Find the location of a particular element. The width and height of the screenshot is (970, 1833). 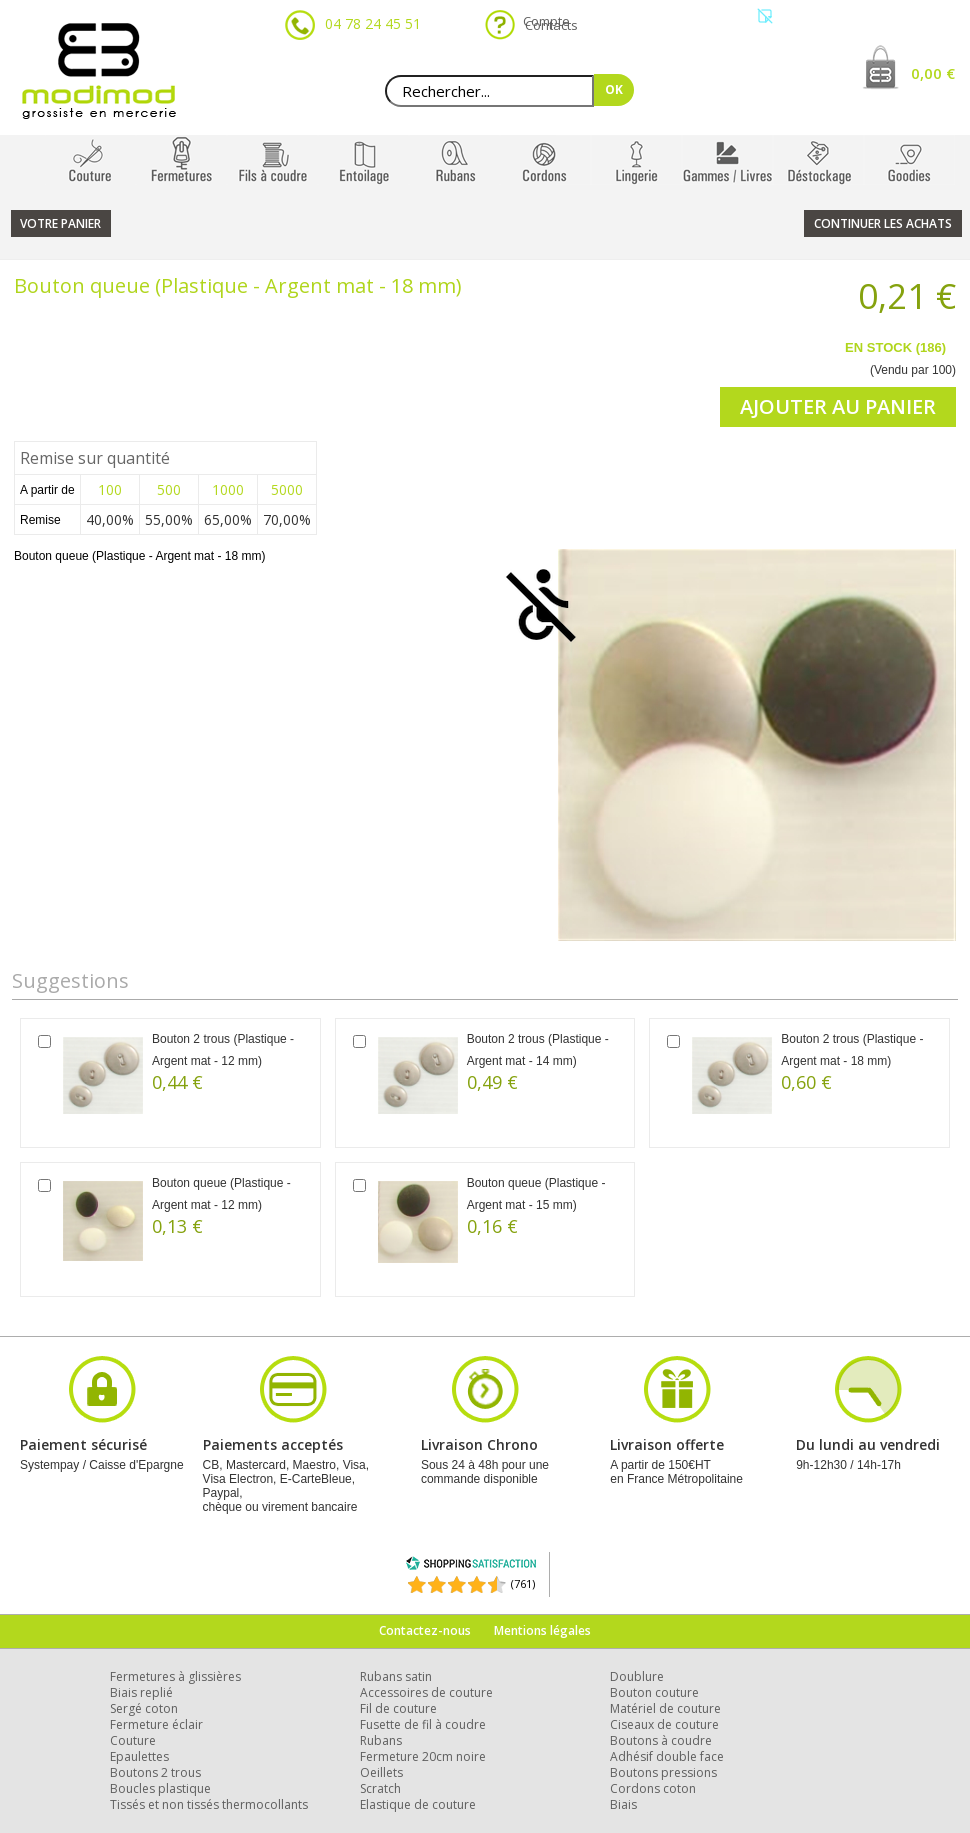

notes feature is disabled or unavailable is located at coordinates (765, 16).